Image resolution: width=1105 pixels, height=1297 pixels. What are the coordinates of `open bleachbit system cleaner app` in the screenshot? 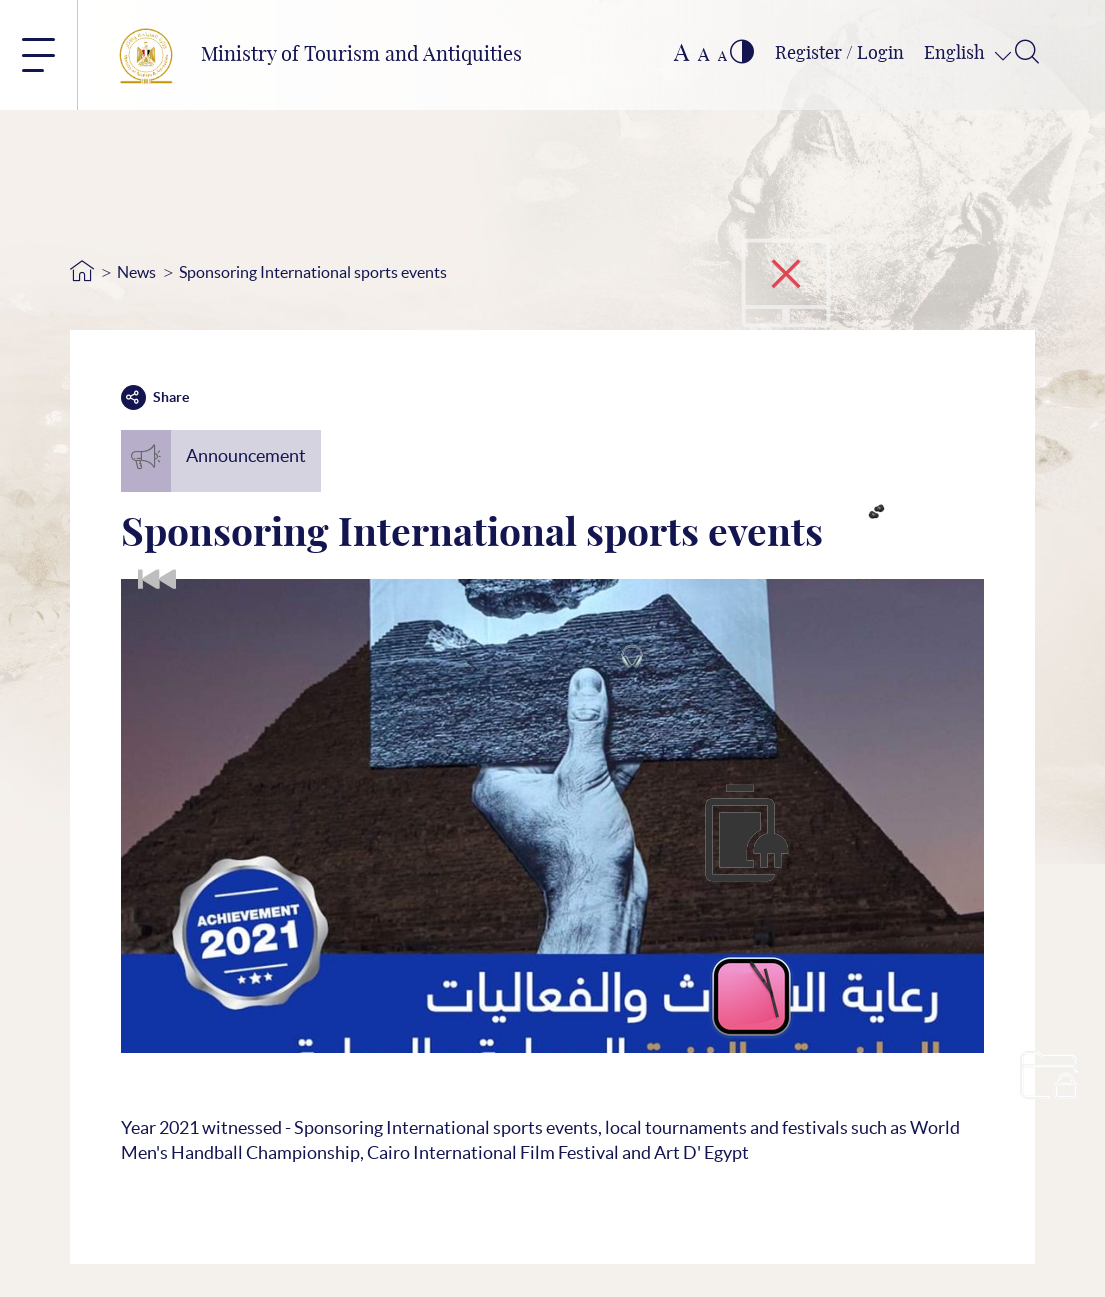 It's located at (751, 996).